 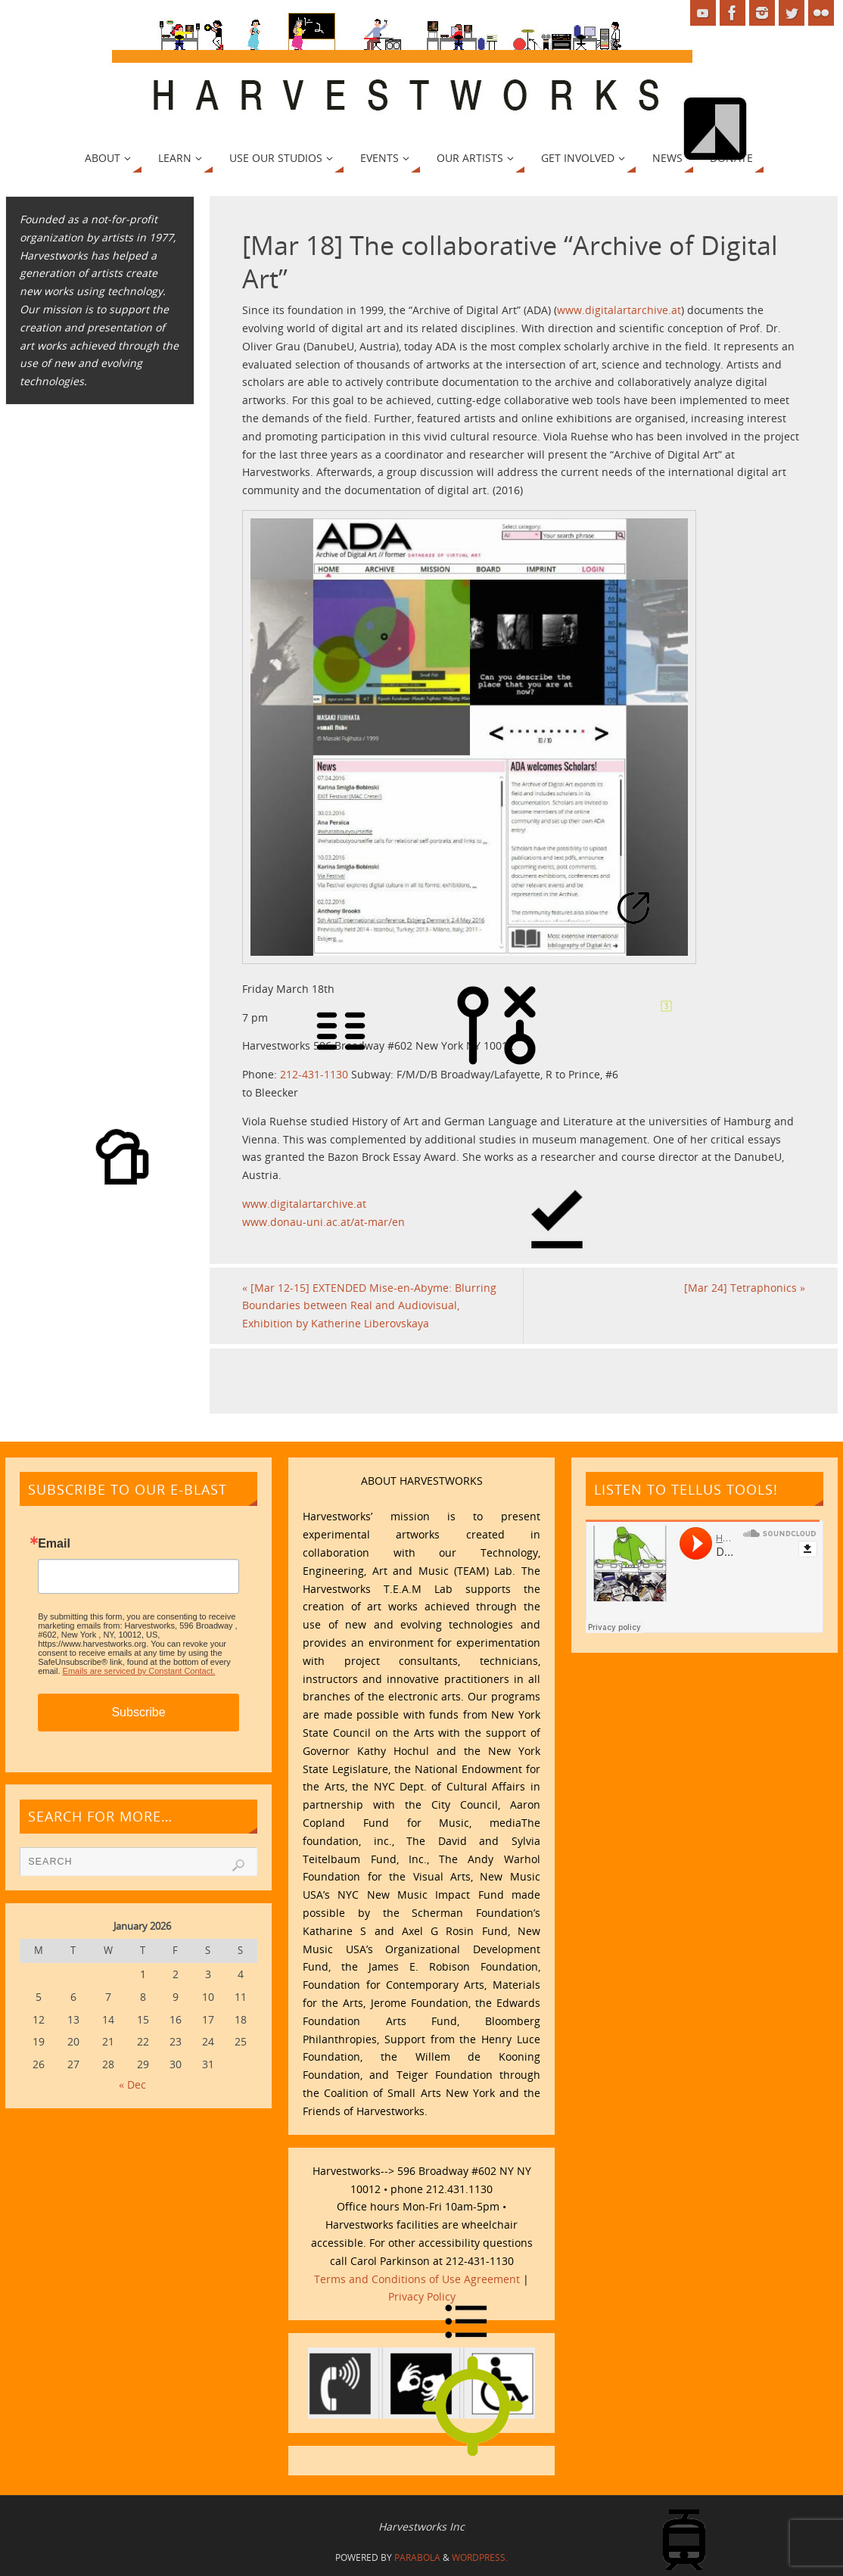 I want to click on find nearby bars or pubs, so click(x=122, y=1158).